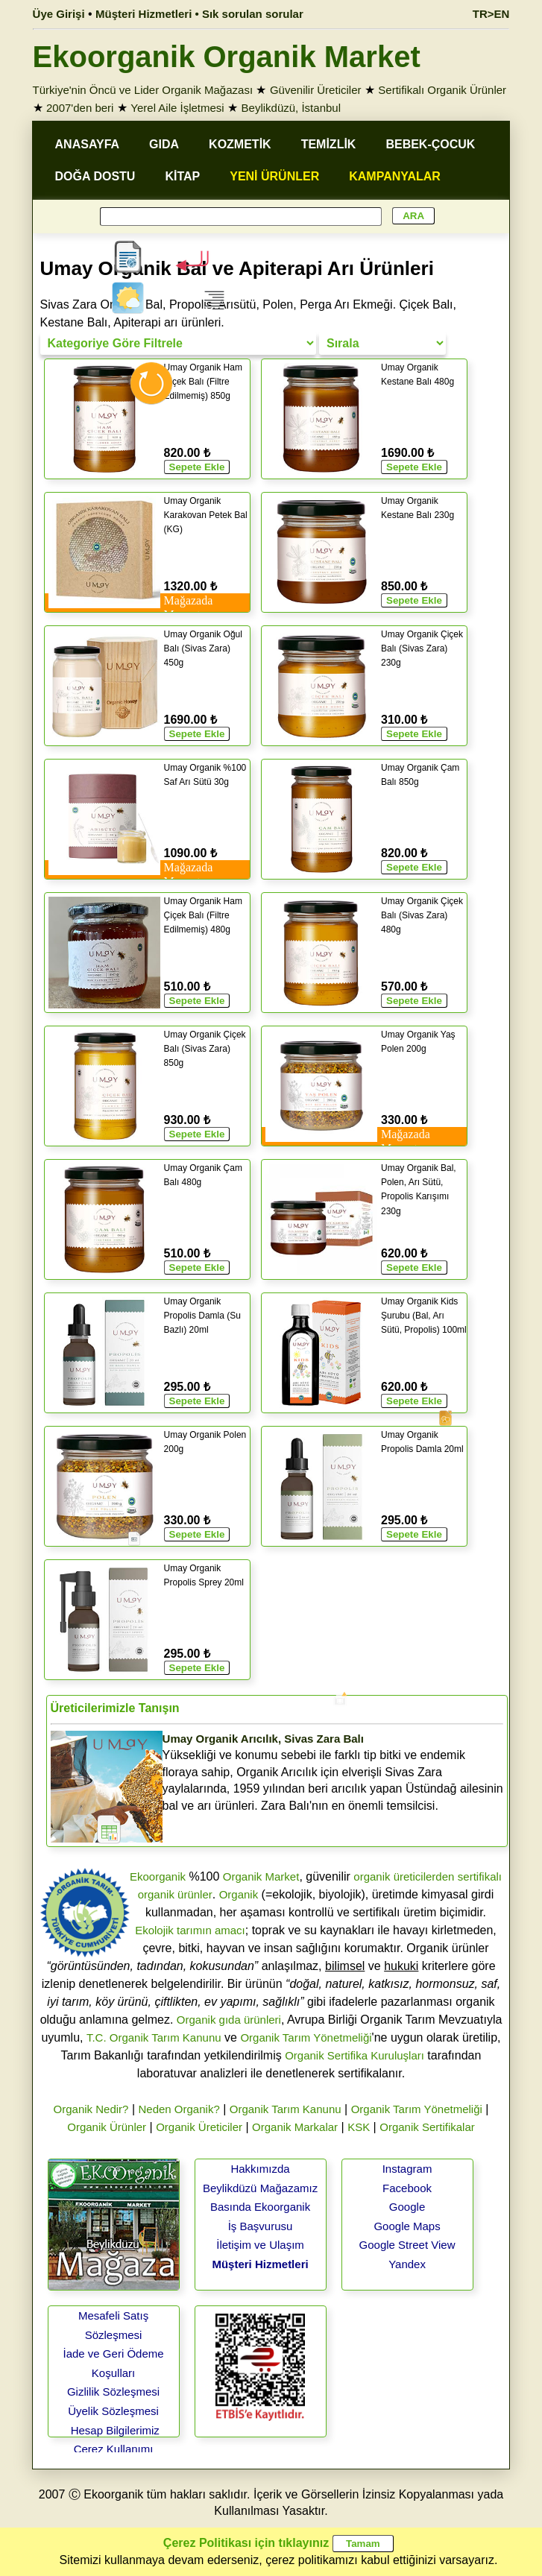  What do you see at coordinates (127, 256) in the screenshot?
I see `open a web template document file` at bounding box center [127, 256].